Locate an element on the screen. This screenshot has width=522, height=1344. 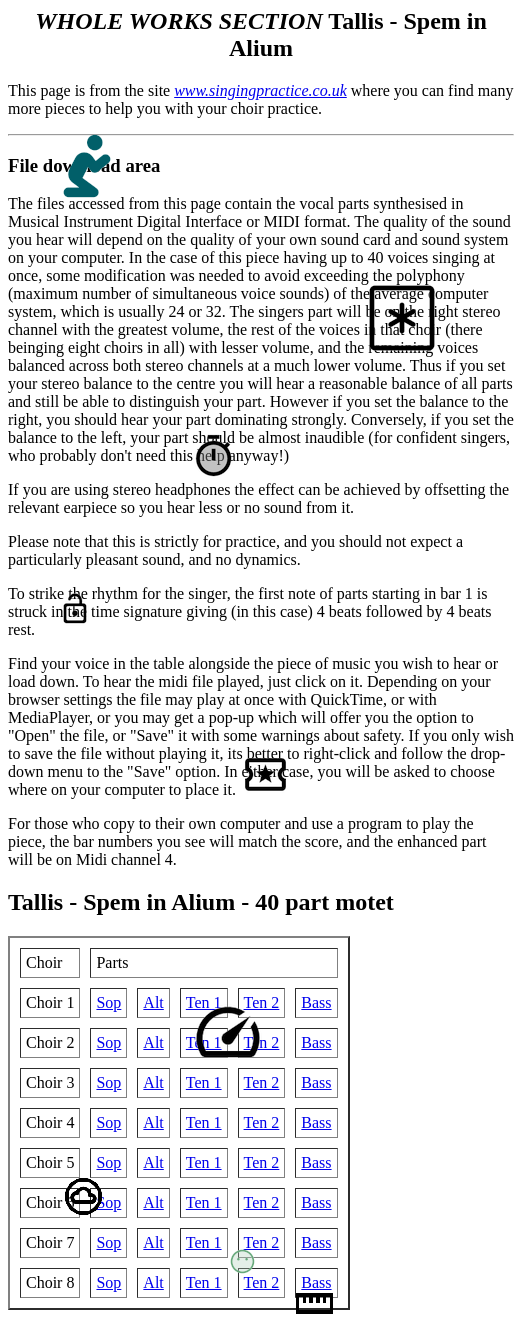
adjust playback speed is located at coordinates (228, 1032).